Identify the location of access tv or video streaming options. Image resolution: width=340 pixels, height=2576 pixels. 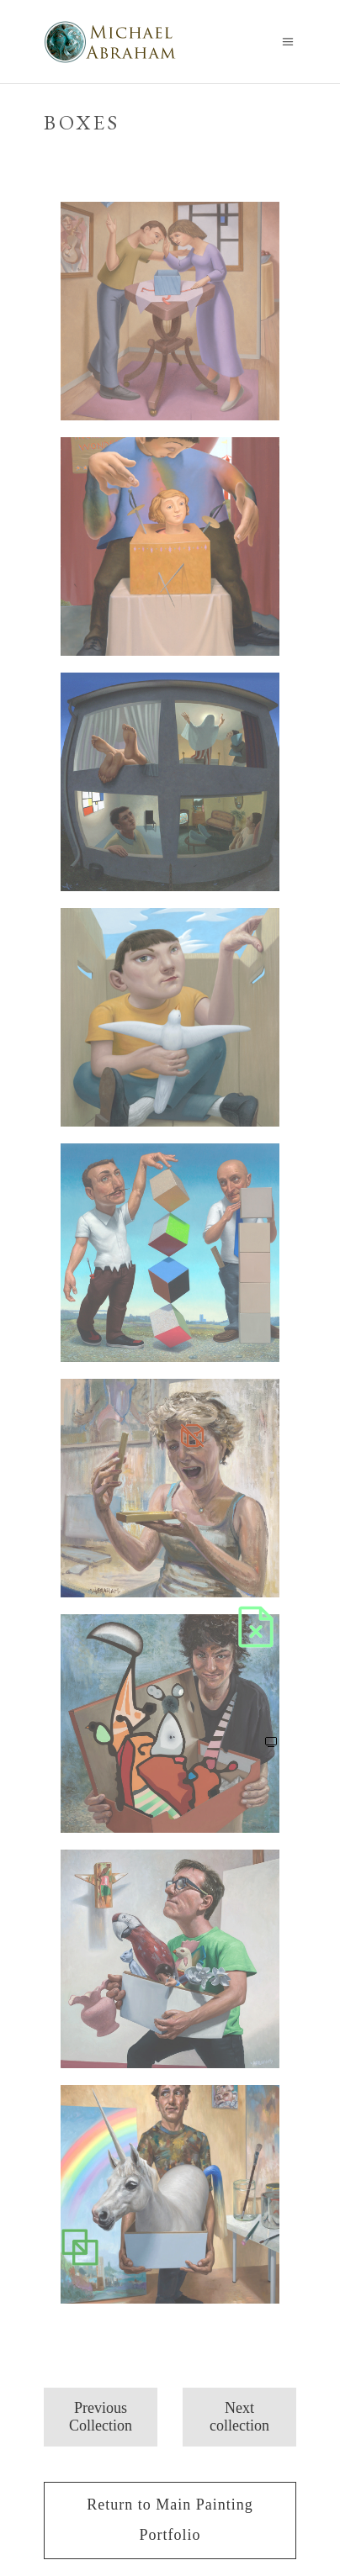
(271, 1742).